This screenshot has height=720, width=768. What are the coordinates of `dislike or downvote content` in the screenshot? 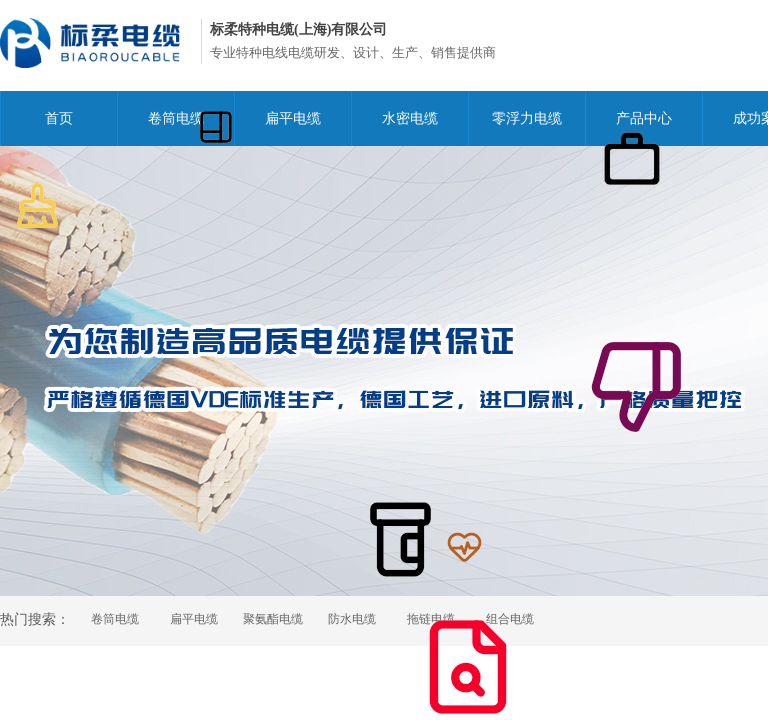 It's located at (636, 387).